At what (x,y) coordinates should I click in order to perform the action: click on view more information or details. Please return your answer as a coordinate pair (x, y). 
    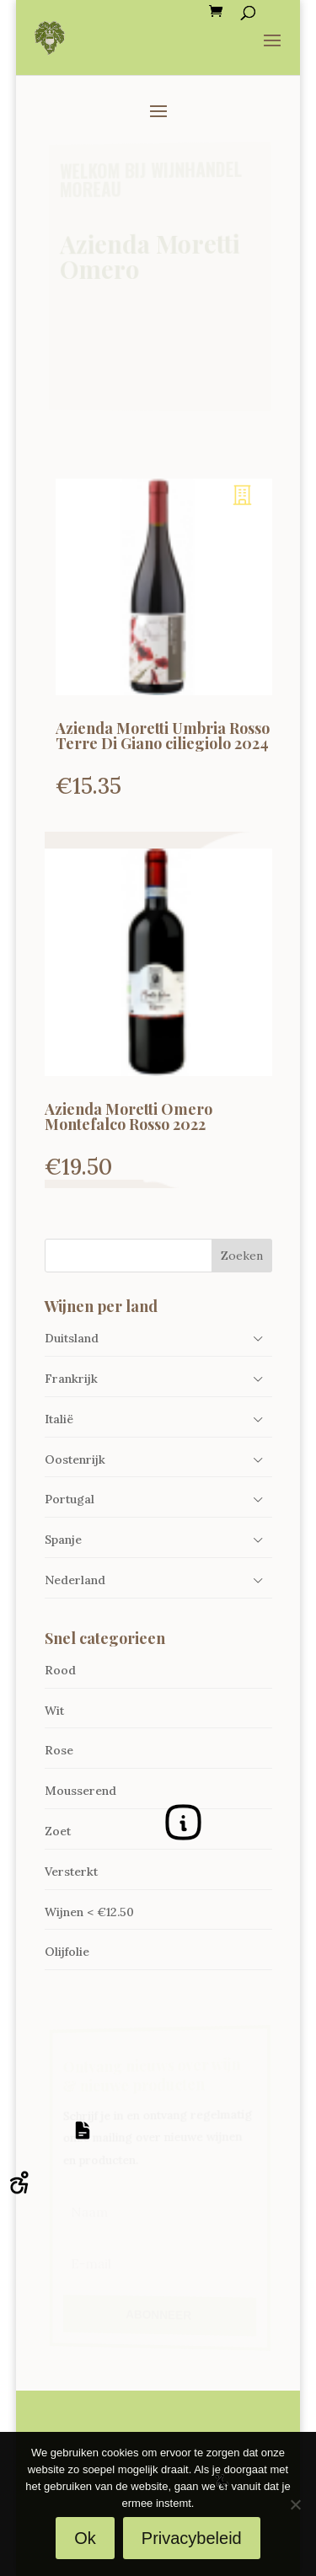
    Looking at the image, I should click on (183, 1822).